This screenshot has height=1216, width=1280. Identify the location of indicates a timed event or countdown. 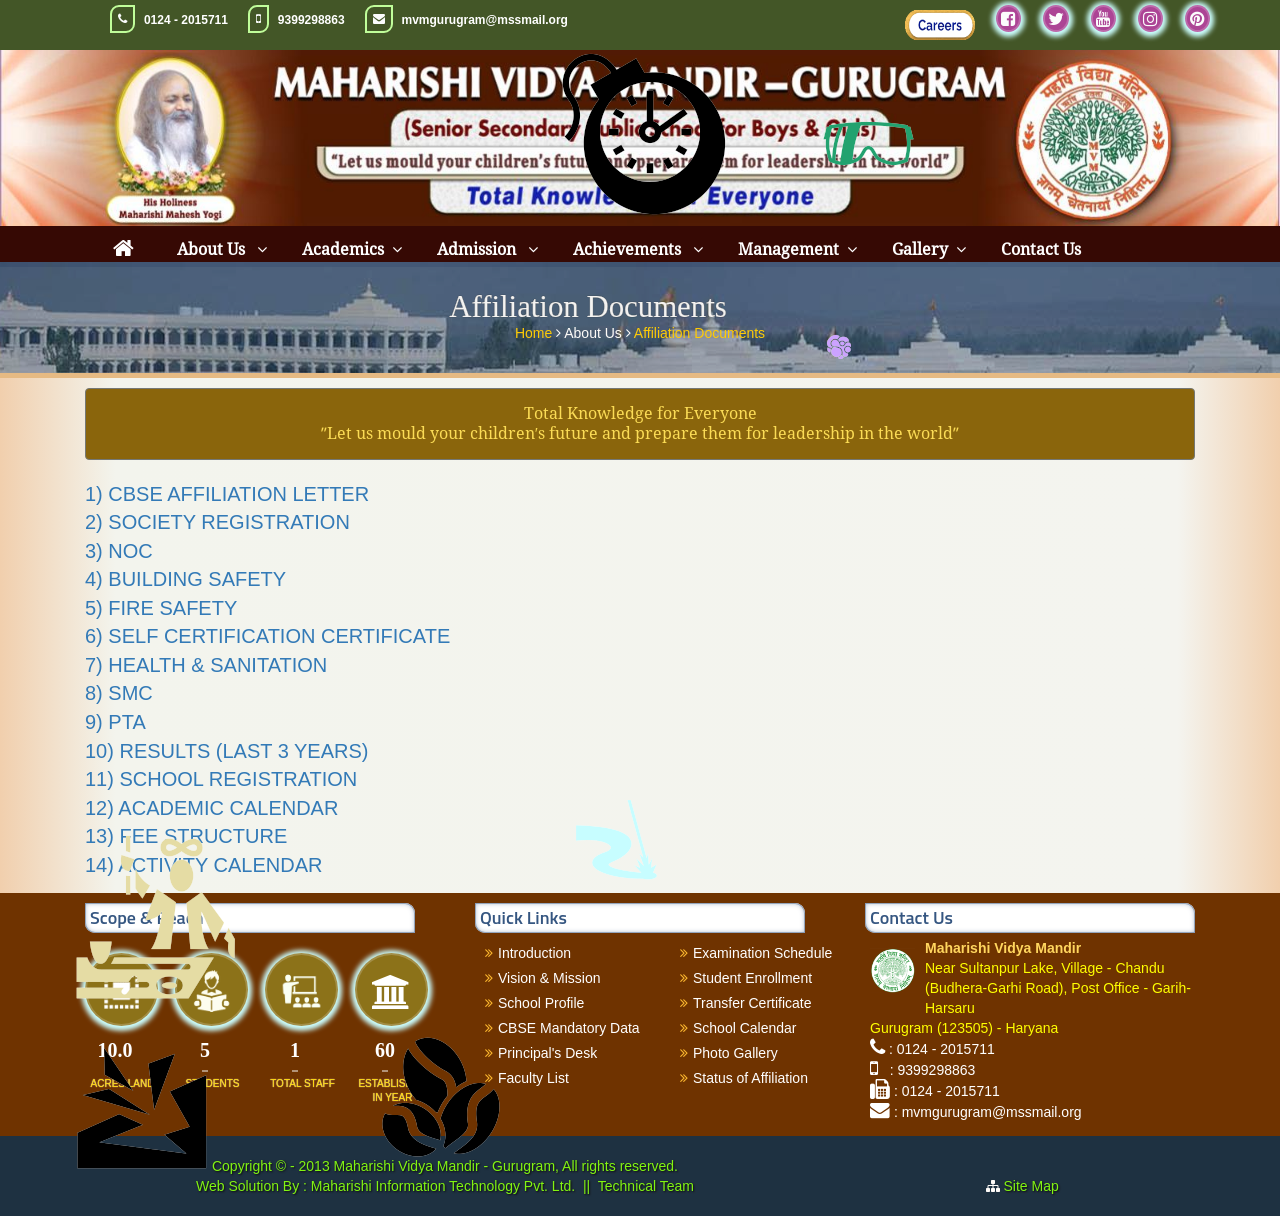
(643, 132).